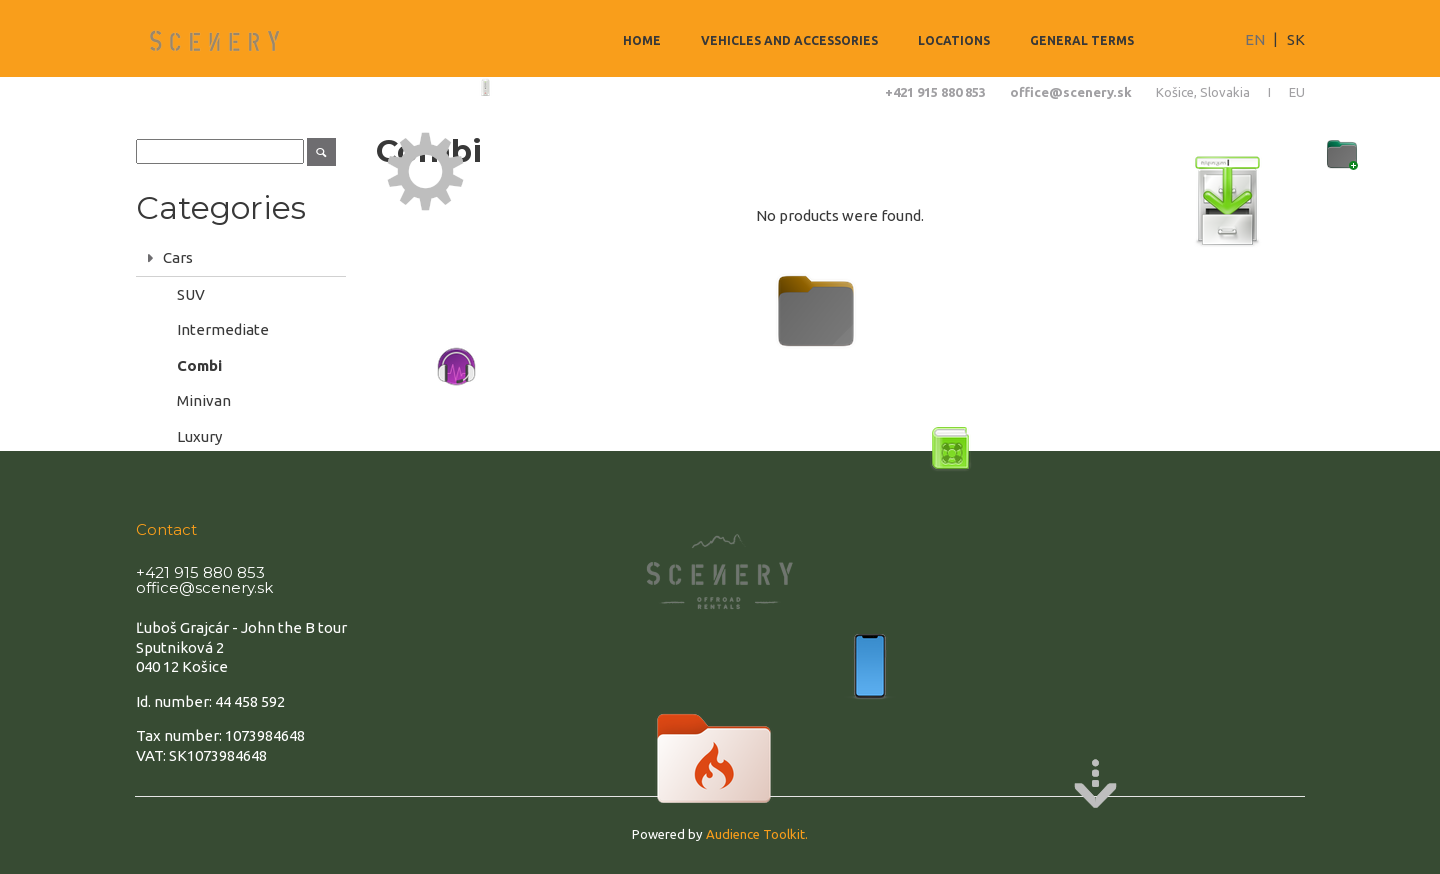  What do you see at coordinates (1095, 783) in the screenshot?
I see `open downloads folder` at bounding box center [1095, 783].